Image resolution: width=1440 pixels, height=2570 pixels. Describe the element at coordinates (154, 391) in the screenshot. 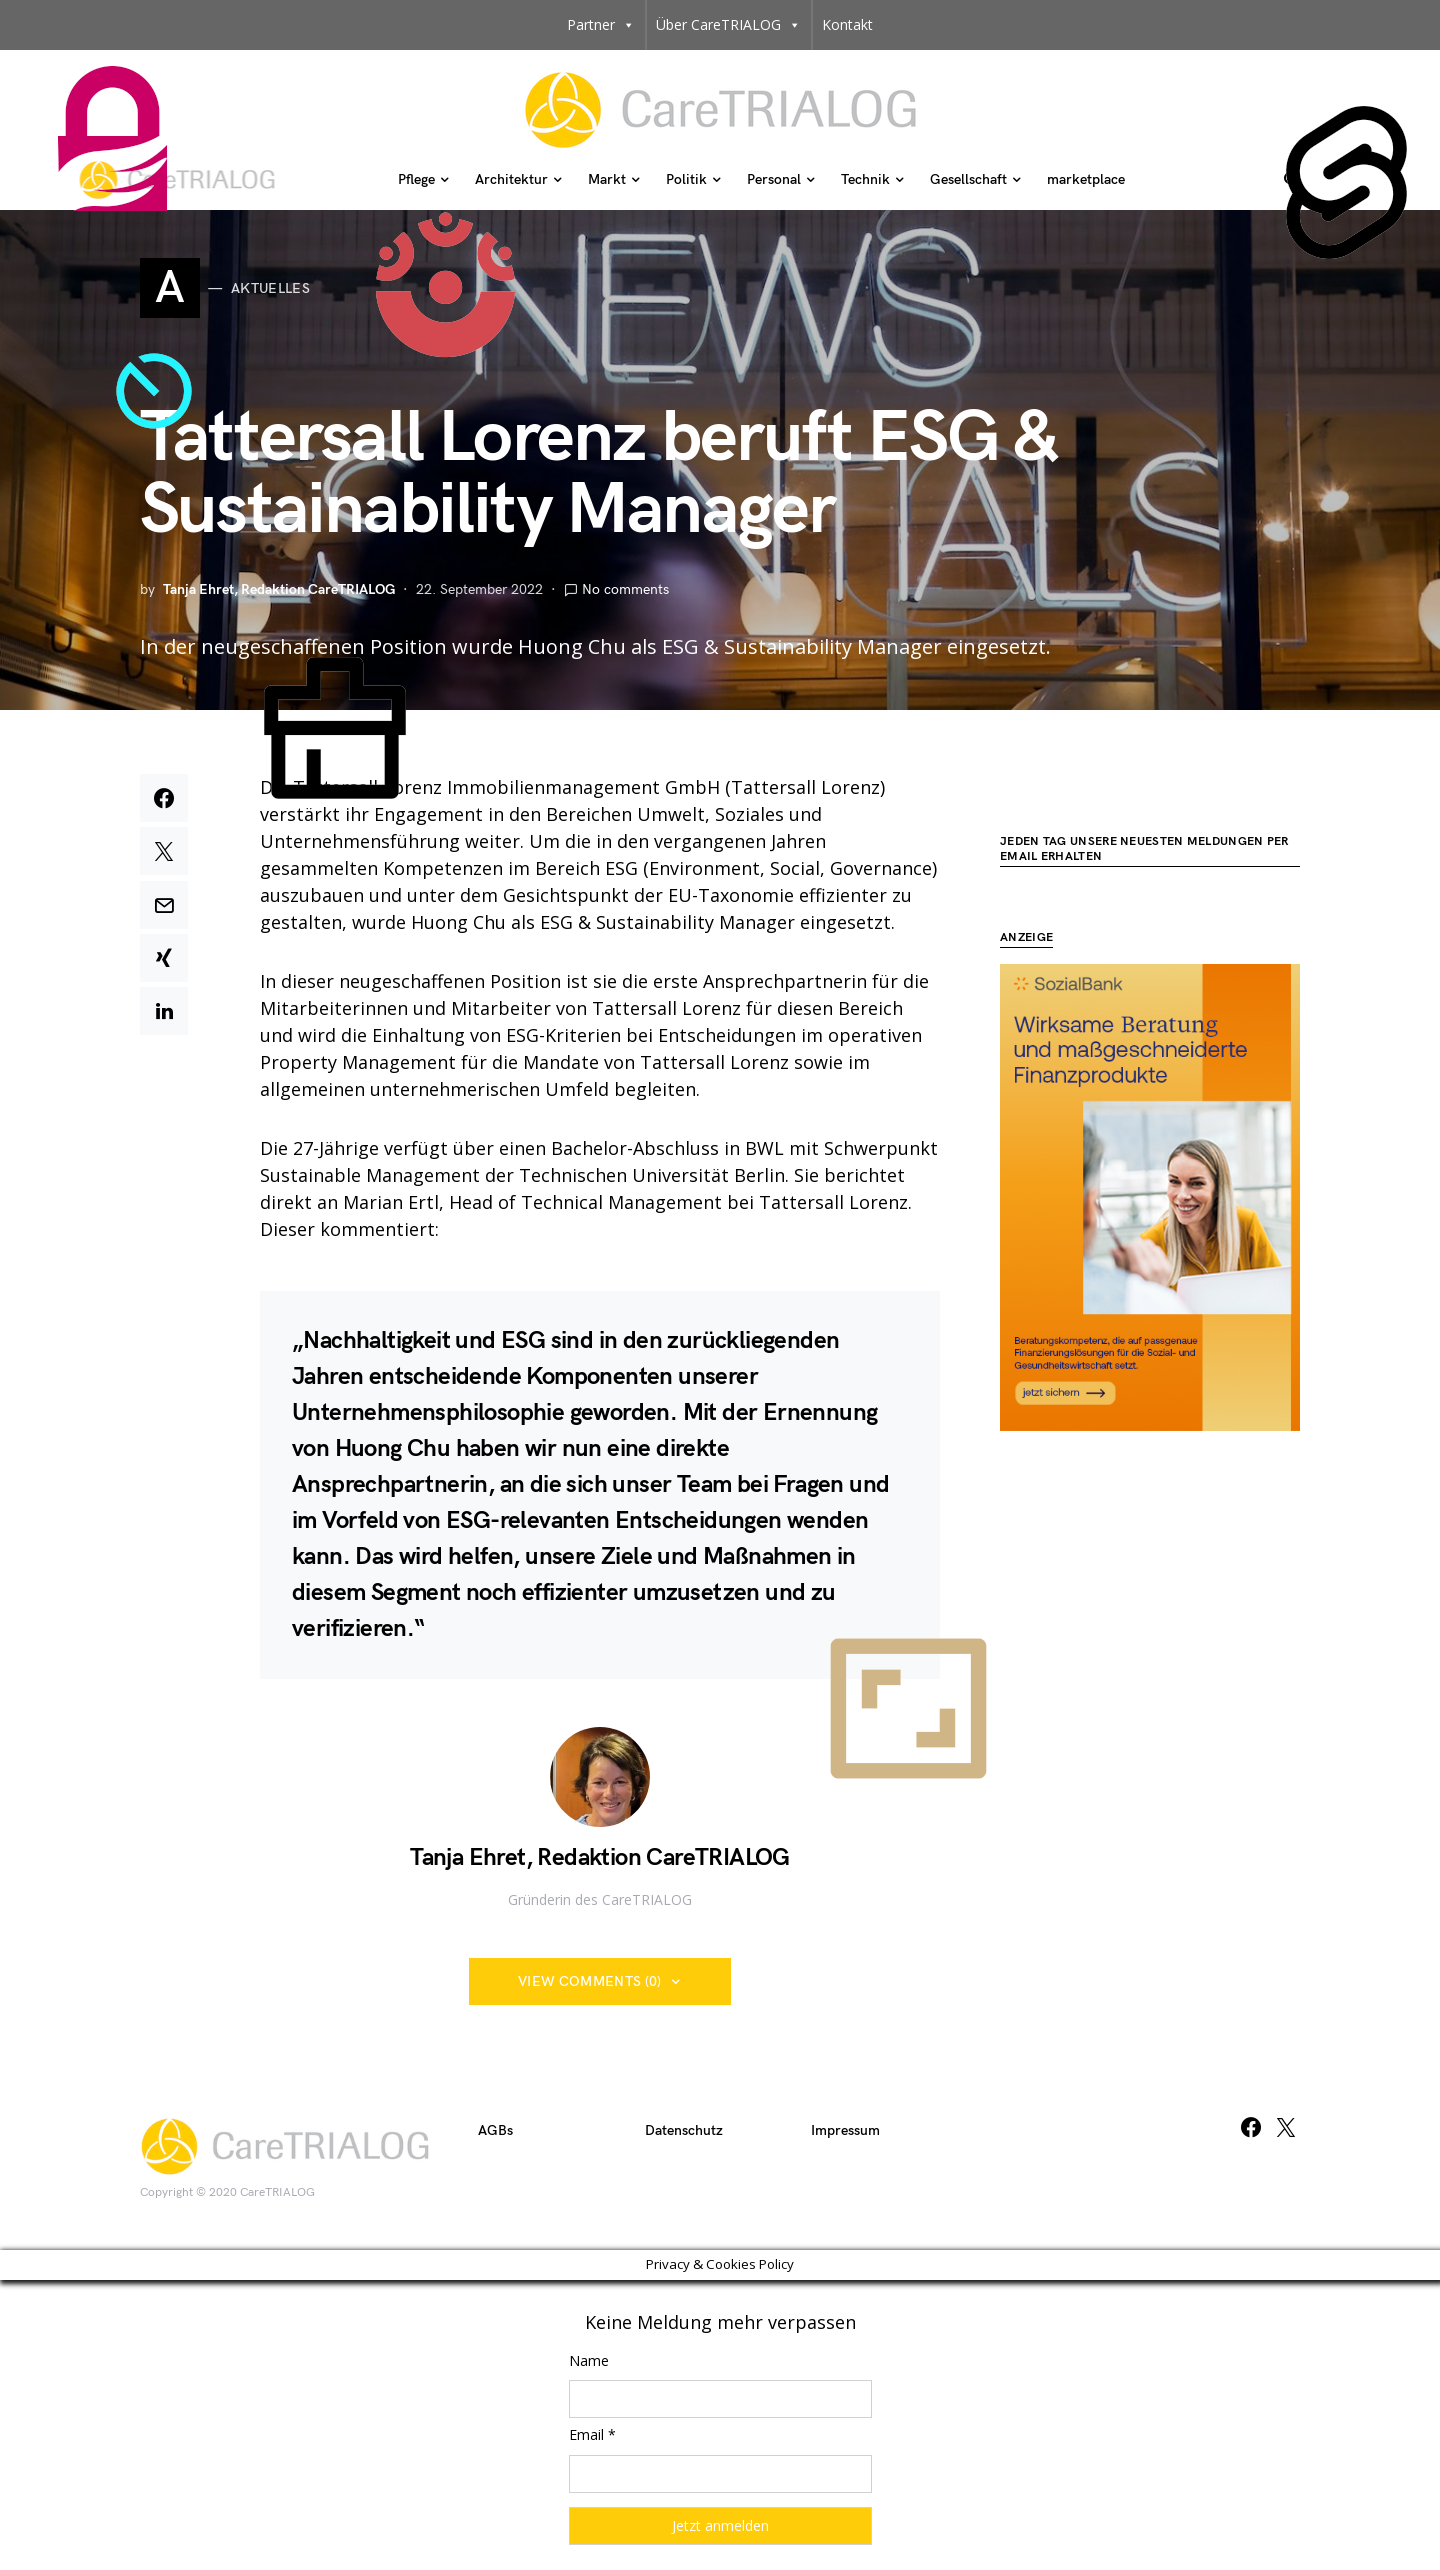

I see `scan a QR code or barcode` at that location.